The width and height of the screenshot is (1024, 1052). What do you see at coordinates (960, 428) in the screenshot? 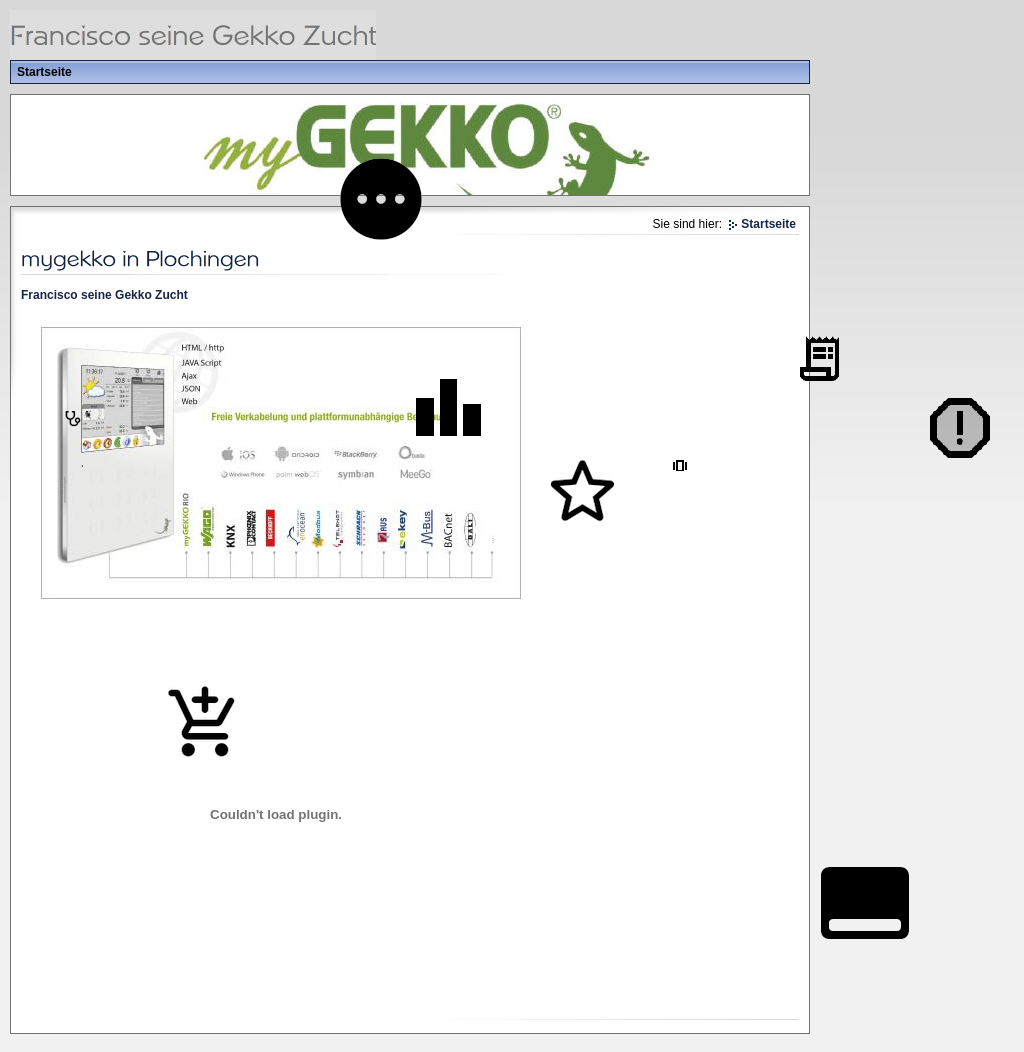
I see `report inappropriate content or behavior` at bounding box center [960, 428].